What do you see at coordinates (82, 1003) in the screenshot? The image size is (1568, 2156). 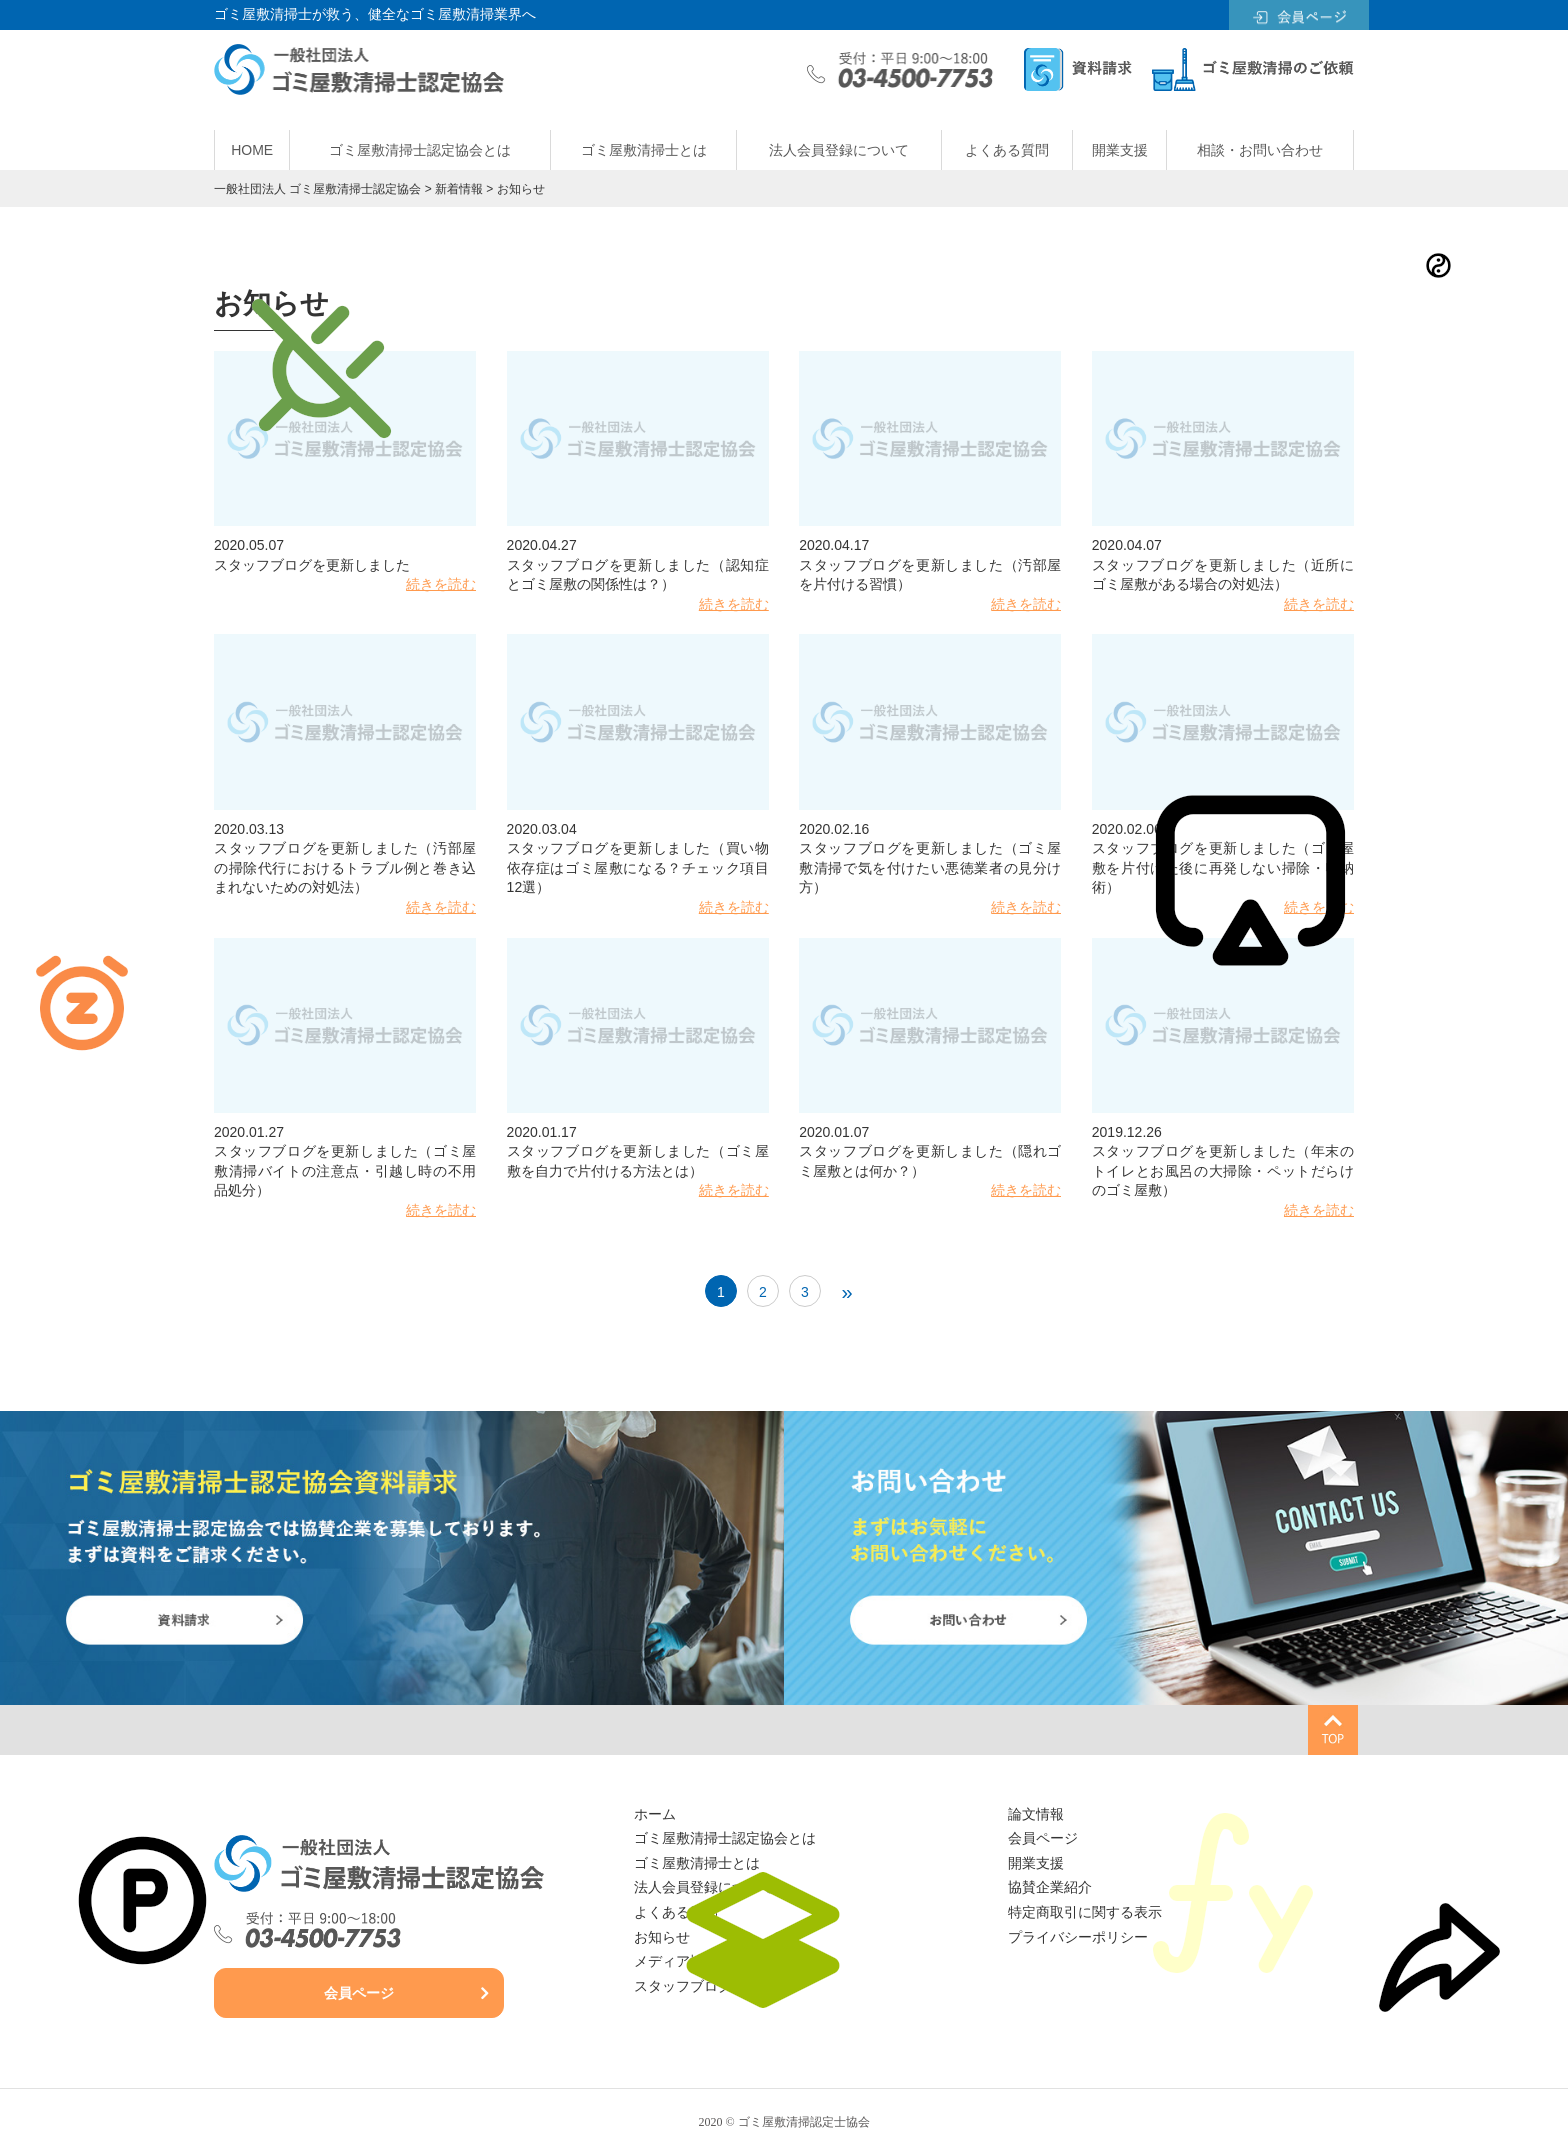 I see `snooze an active alarm` at bounding box center [82, 1003].